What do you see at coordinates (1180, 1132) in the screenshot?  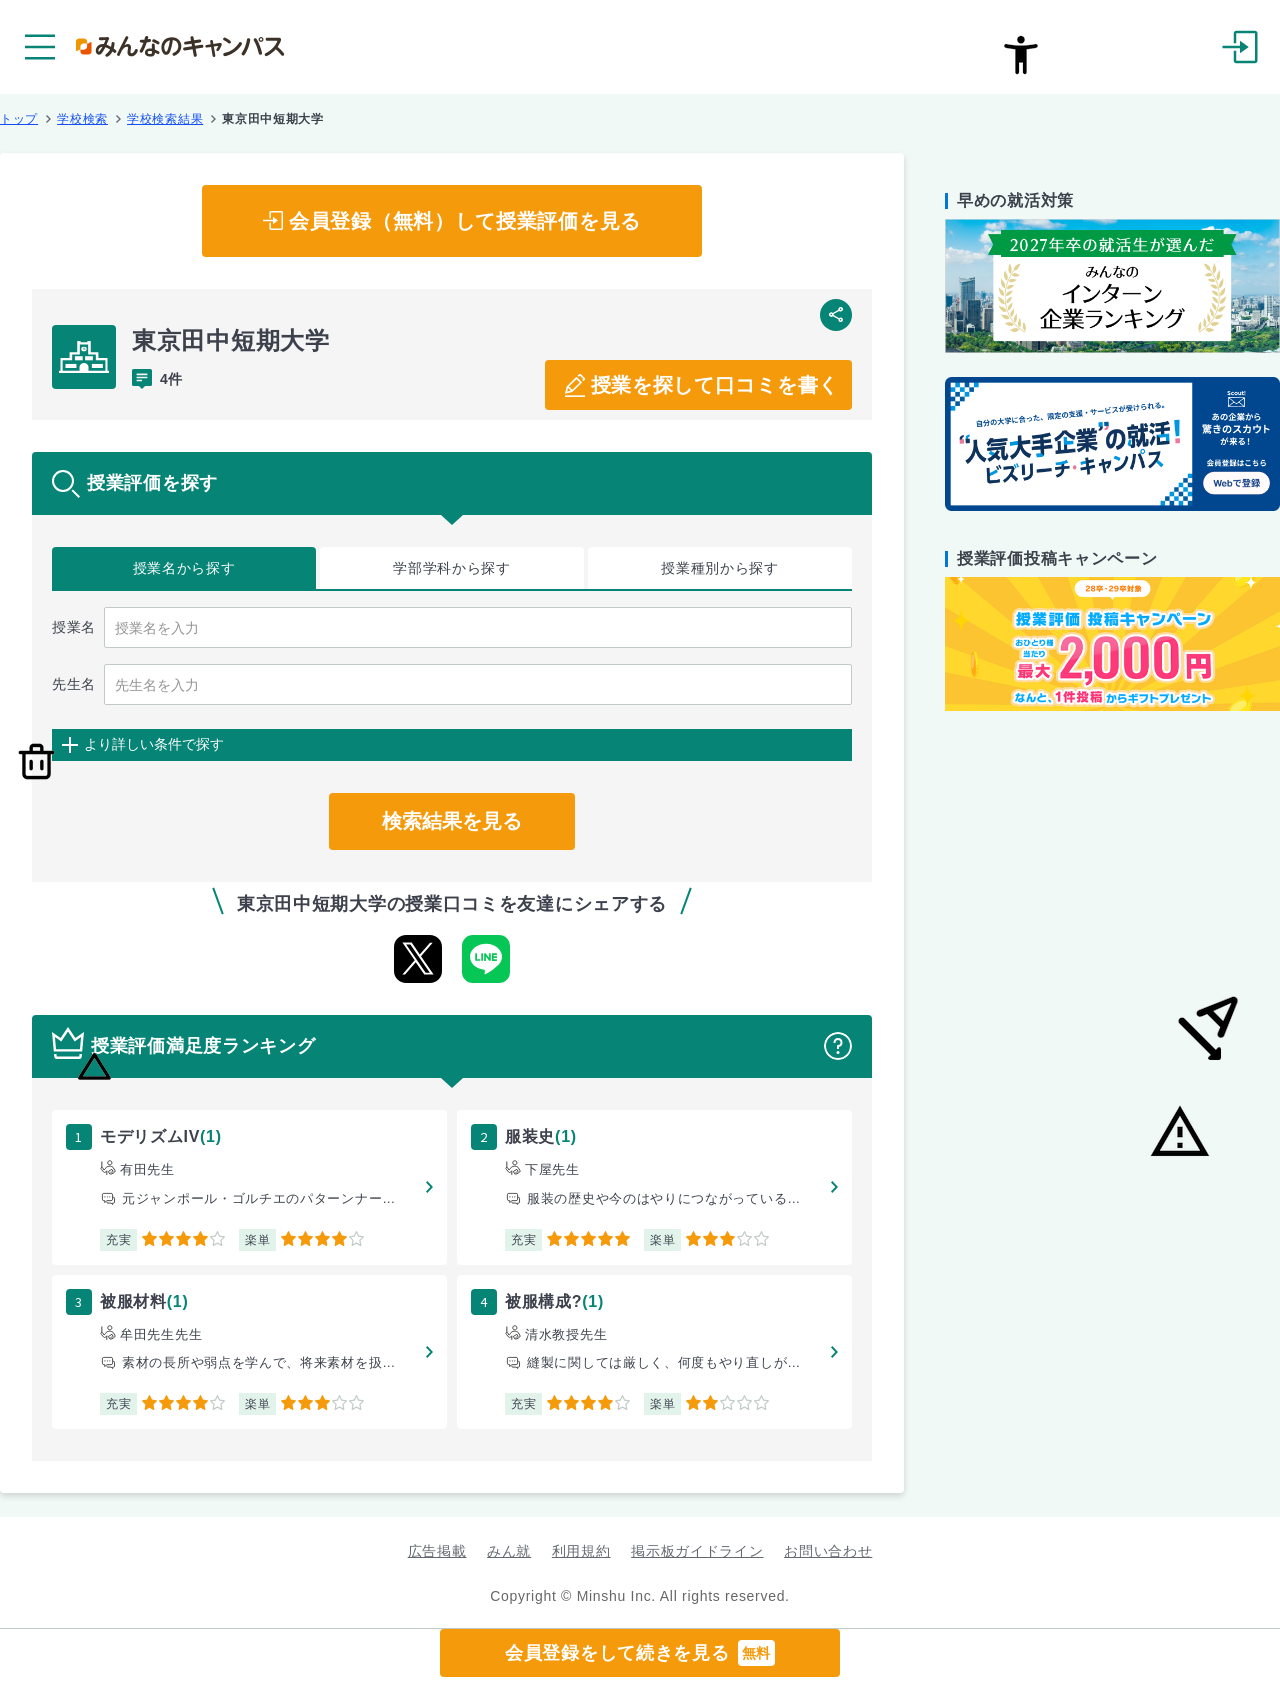 I see `indicates a warning or caution state` at bounding box center [1180, 1132].